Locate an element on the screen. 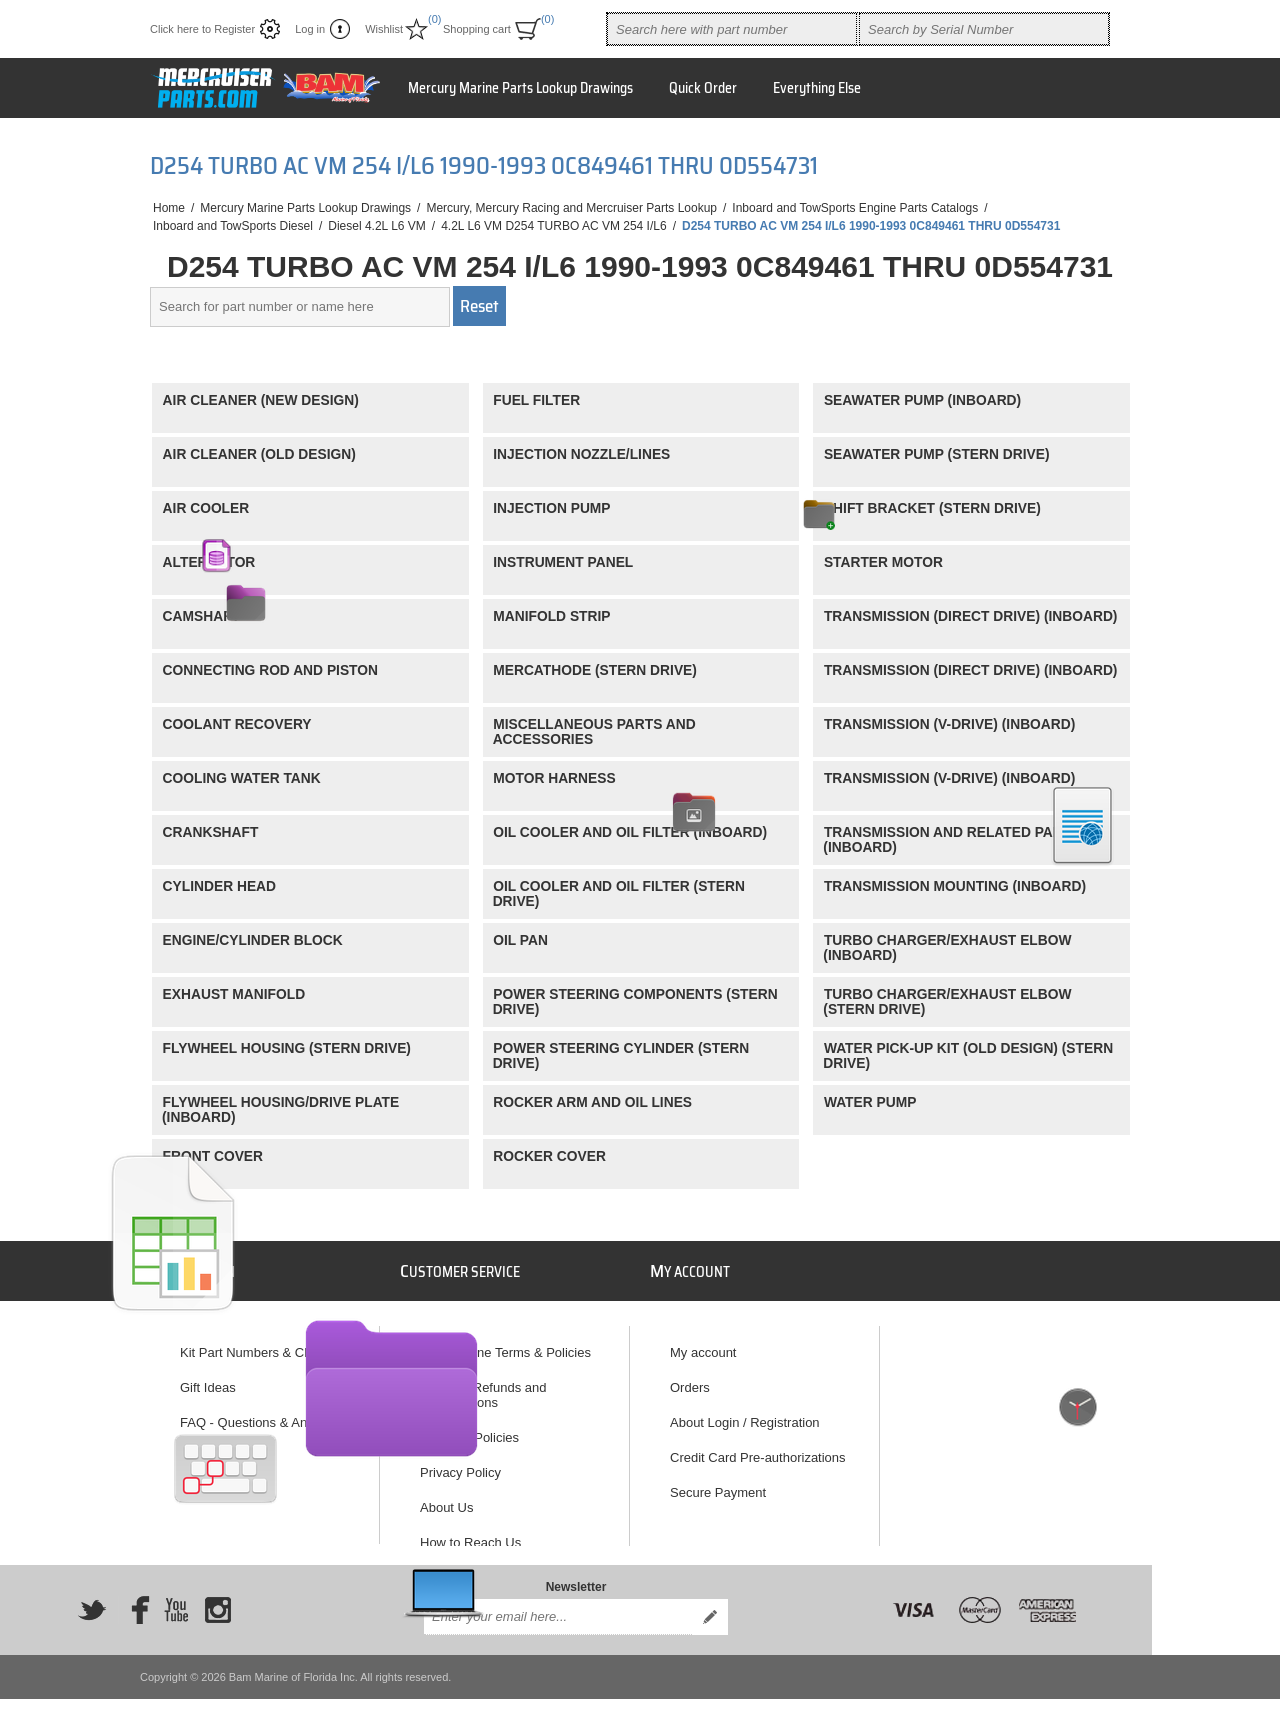 The width and height of the screenshot is (1280, 1715). a web template or HTML document file is located at coordinates (1082, 826).